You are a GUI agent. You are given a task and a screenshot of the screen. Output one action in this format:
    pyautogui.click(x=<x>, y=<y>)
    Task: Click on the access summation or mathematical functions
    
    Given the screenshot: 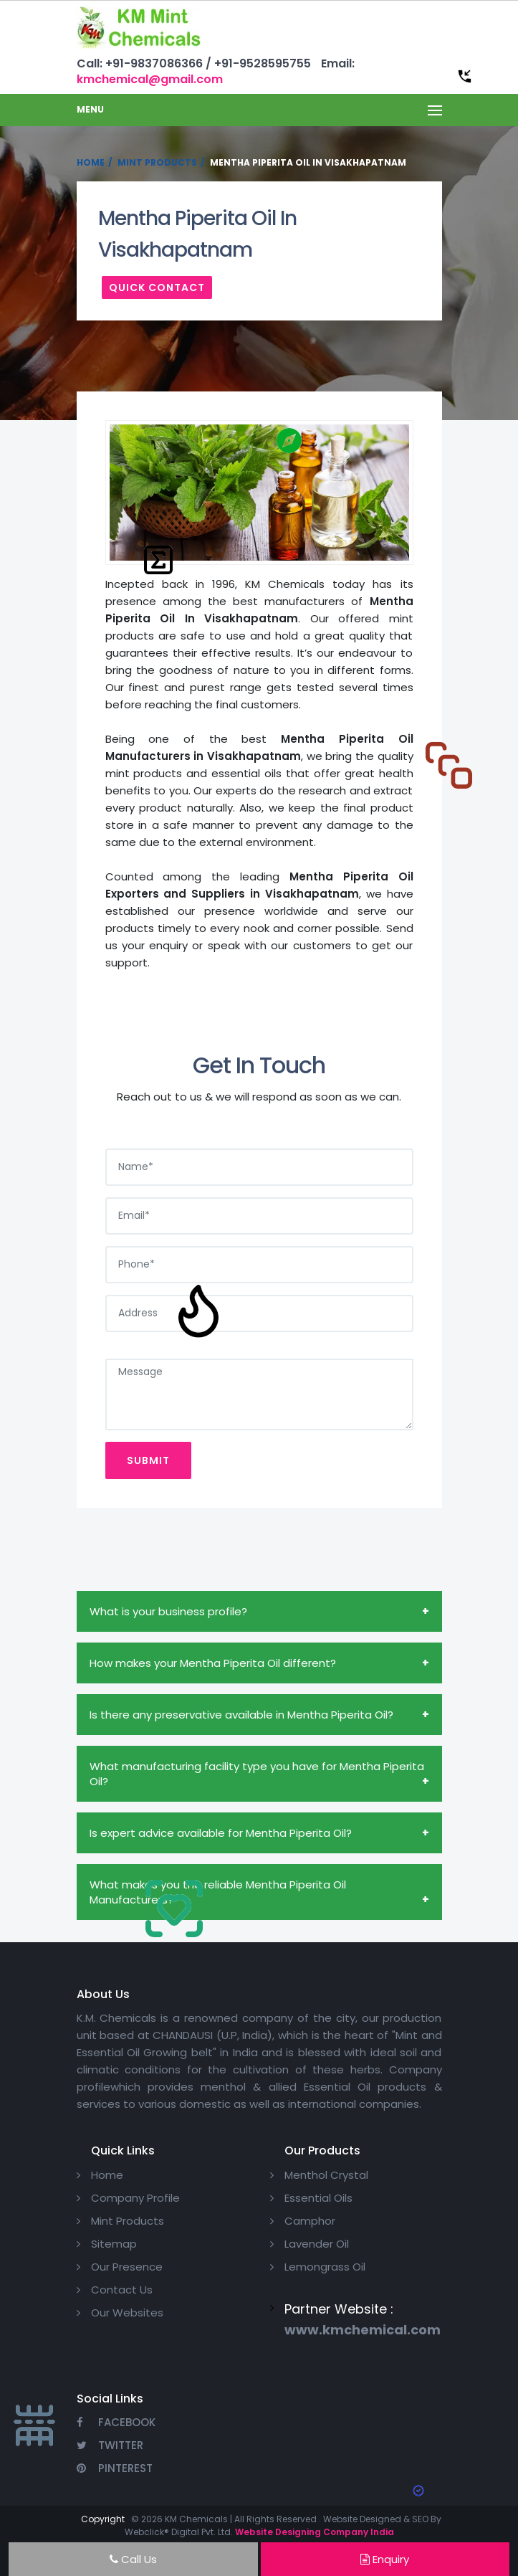 What is the action you would take?
    pyautogui.click(x=158, y=560)
    